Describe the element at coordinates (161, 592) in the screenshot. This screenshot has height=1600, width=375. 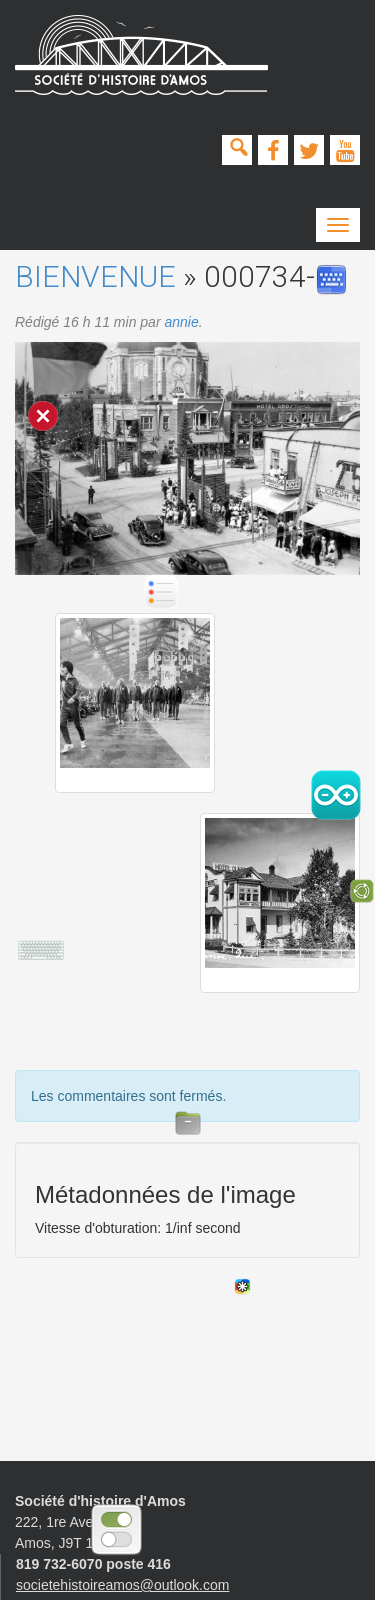
I see `open the reminders app` at that location.